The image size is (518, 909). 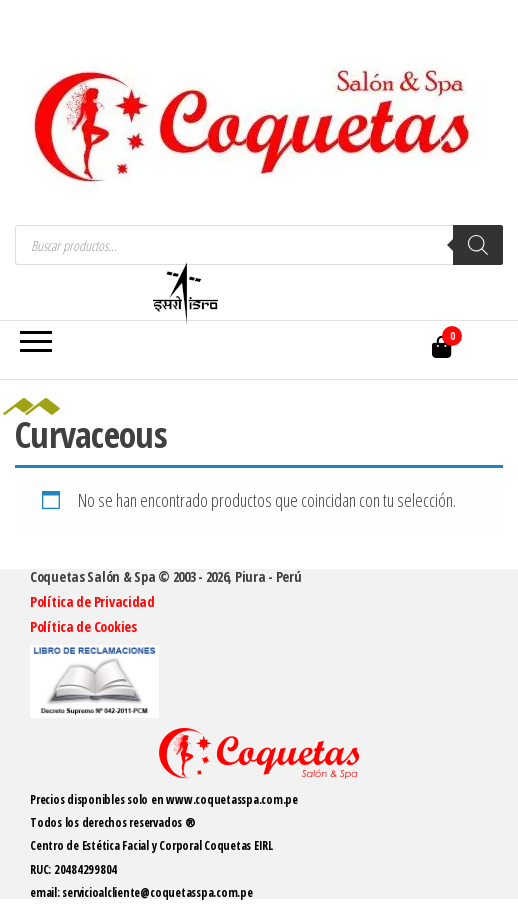 What do you see at coordinates (31, 406) in the screenshot?
I see `dovecot email server logo` at bounding box center [31, 406].